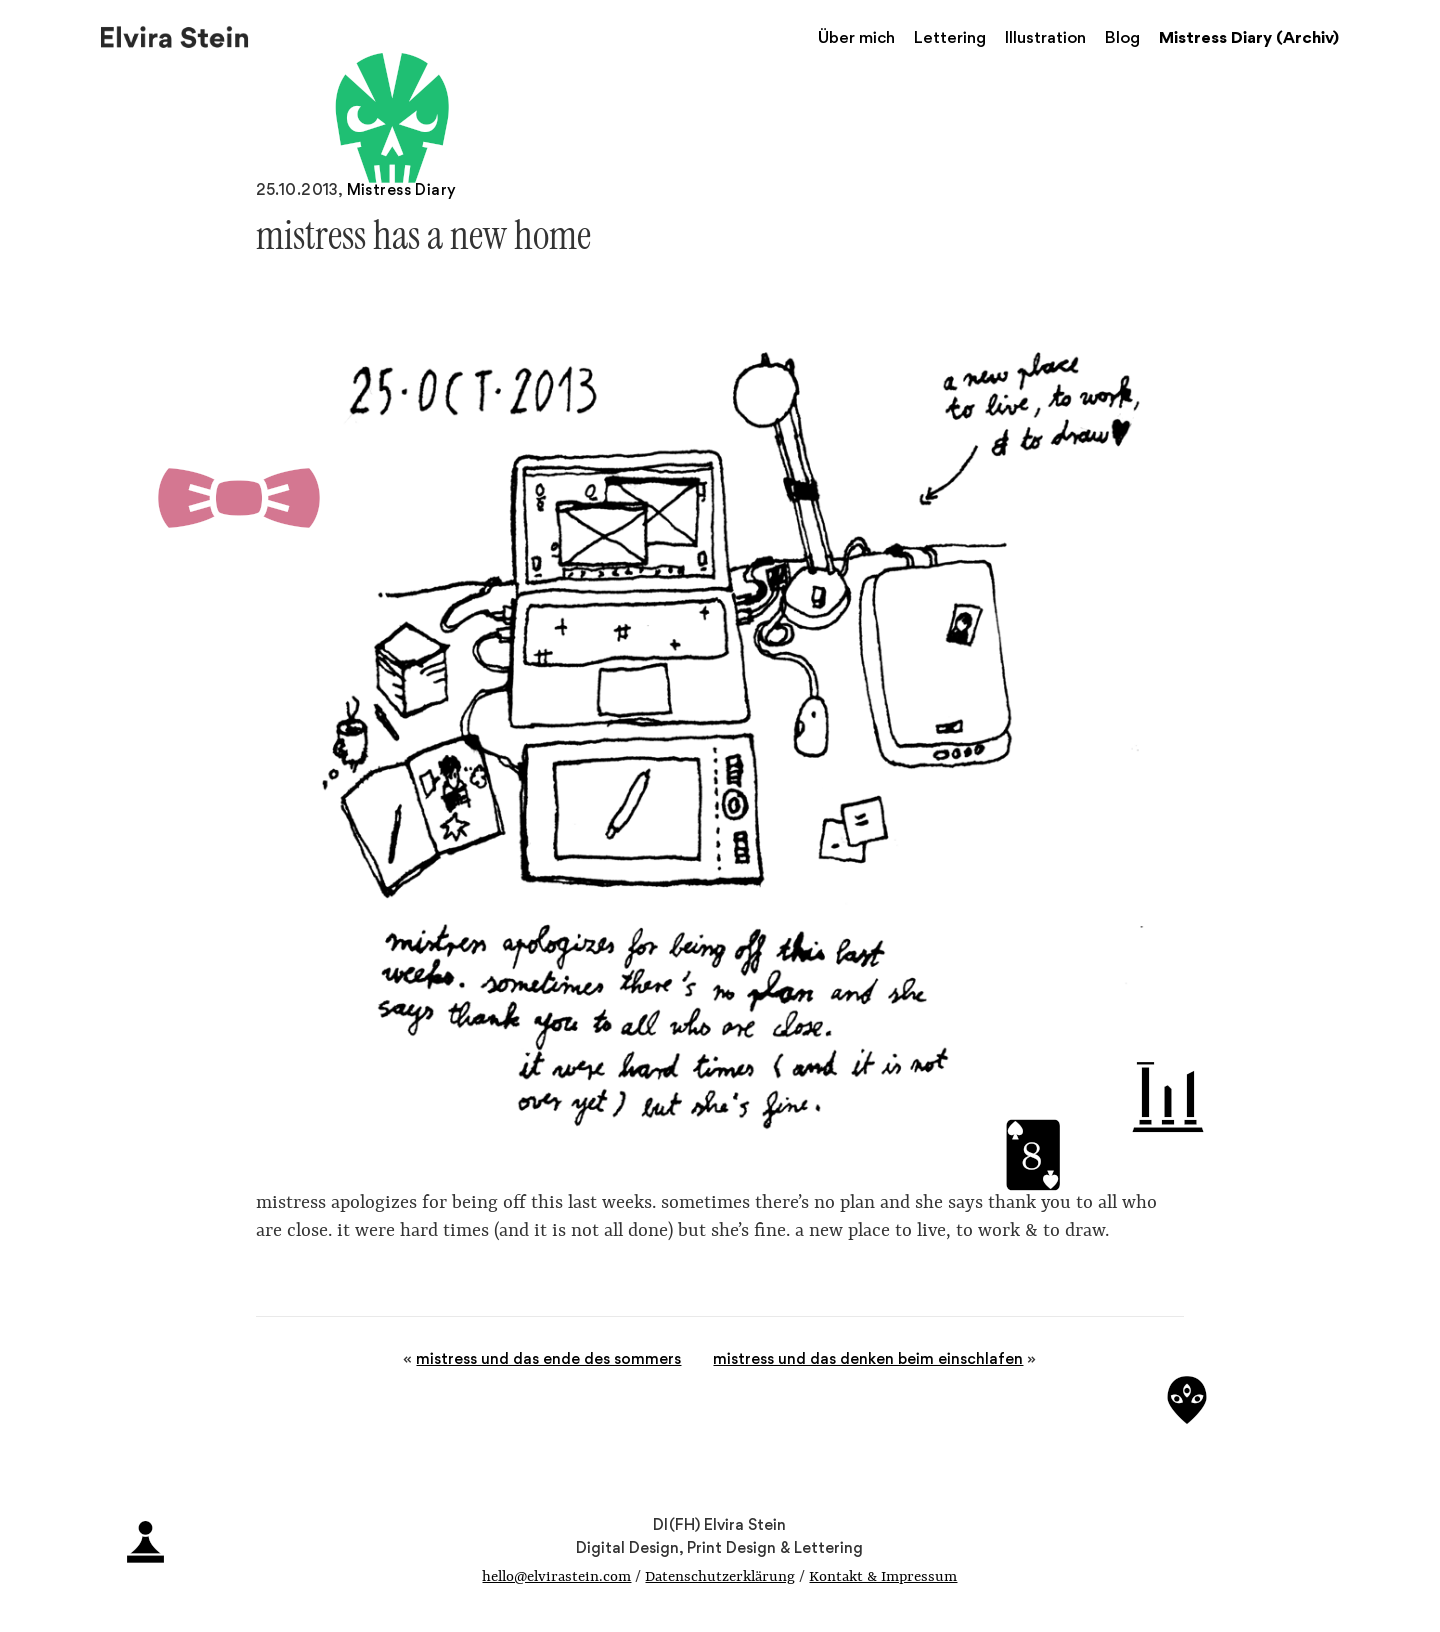  What do you see at coordinates (392, 116) in the screenshot?
I see `indicates danger or deadly hazard in gameplay` at bounding box center [392, 116].